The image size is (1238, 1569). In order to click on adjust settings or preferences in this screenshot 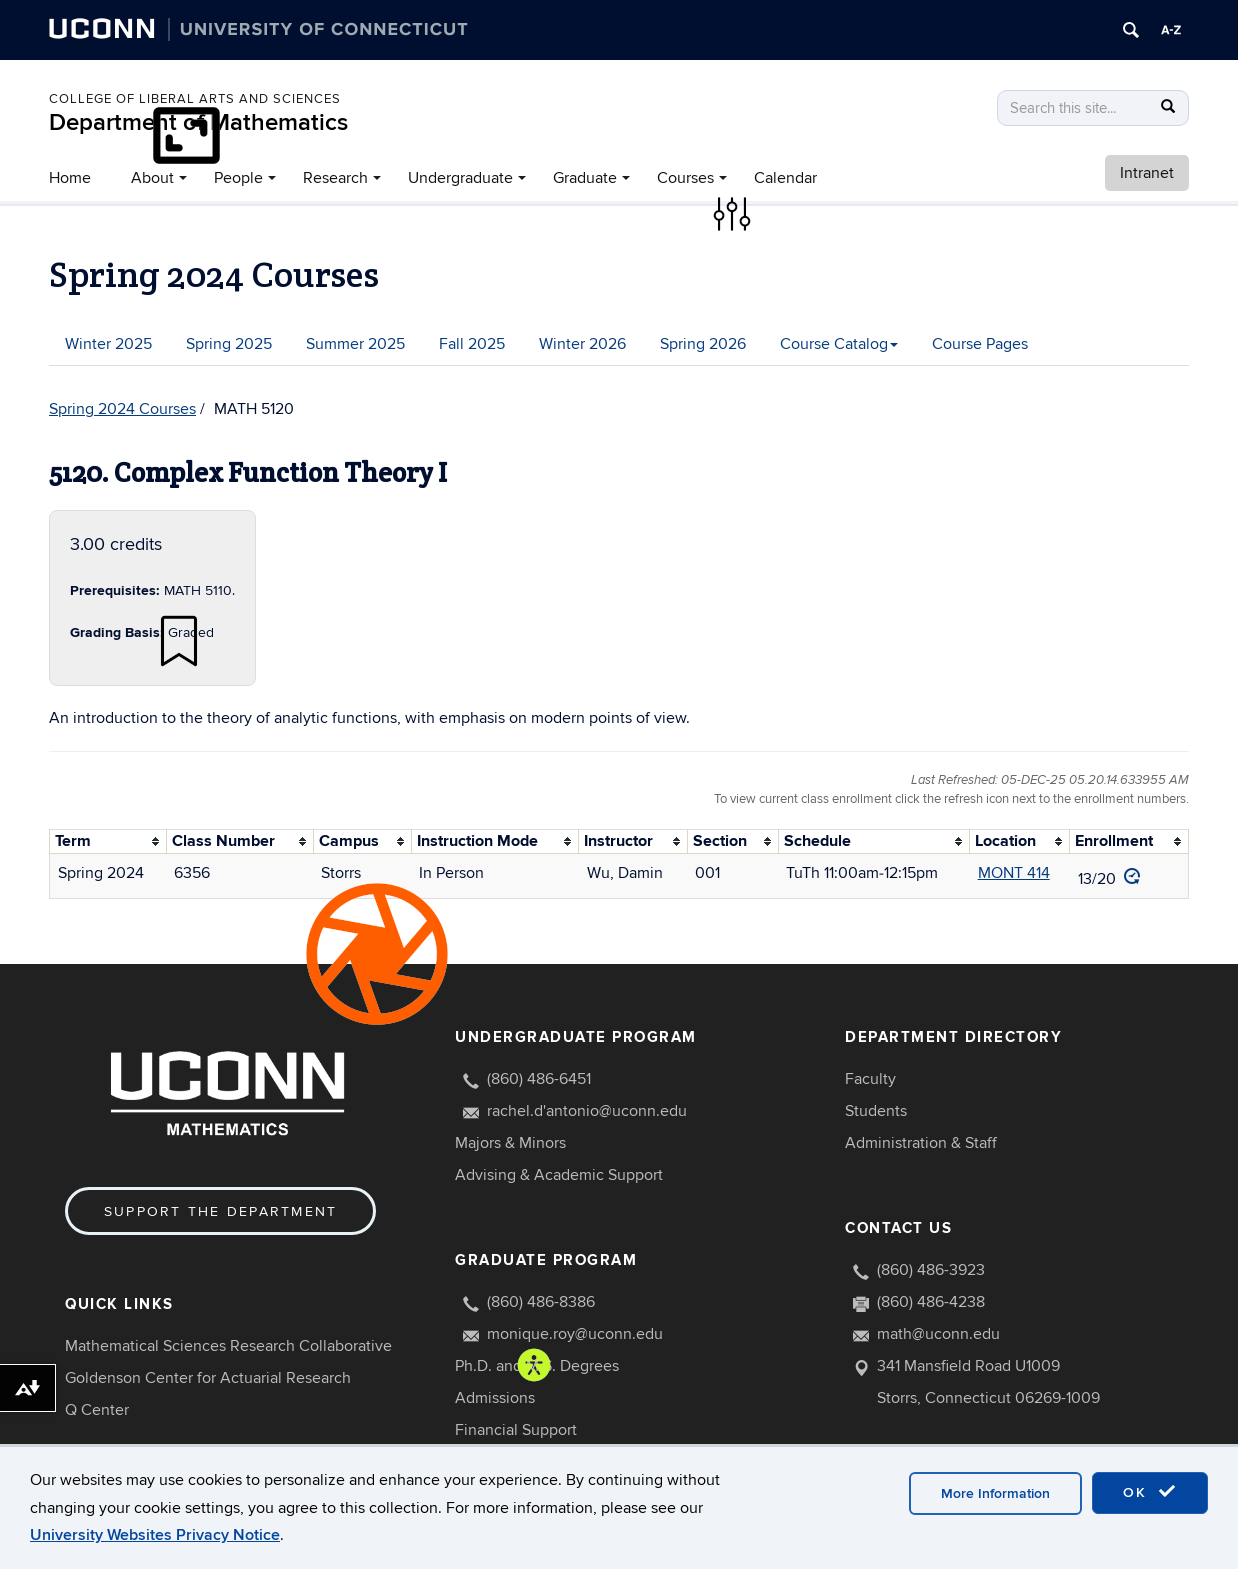, I will do `click(732, 214)`.